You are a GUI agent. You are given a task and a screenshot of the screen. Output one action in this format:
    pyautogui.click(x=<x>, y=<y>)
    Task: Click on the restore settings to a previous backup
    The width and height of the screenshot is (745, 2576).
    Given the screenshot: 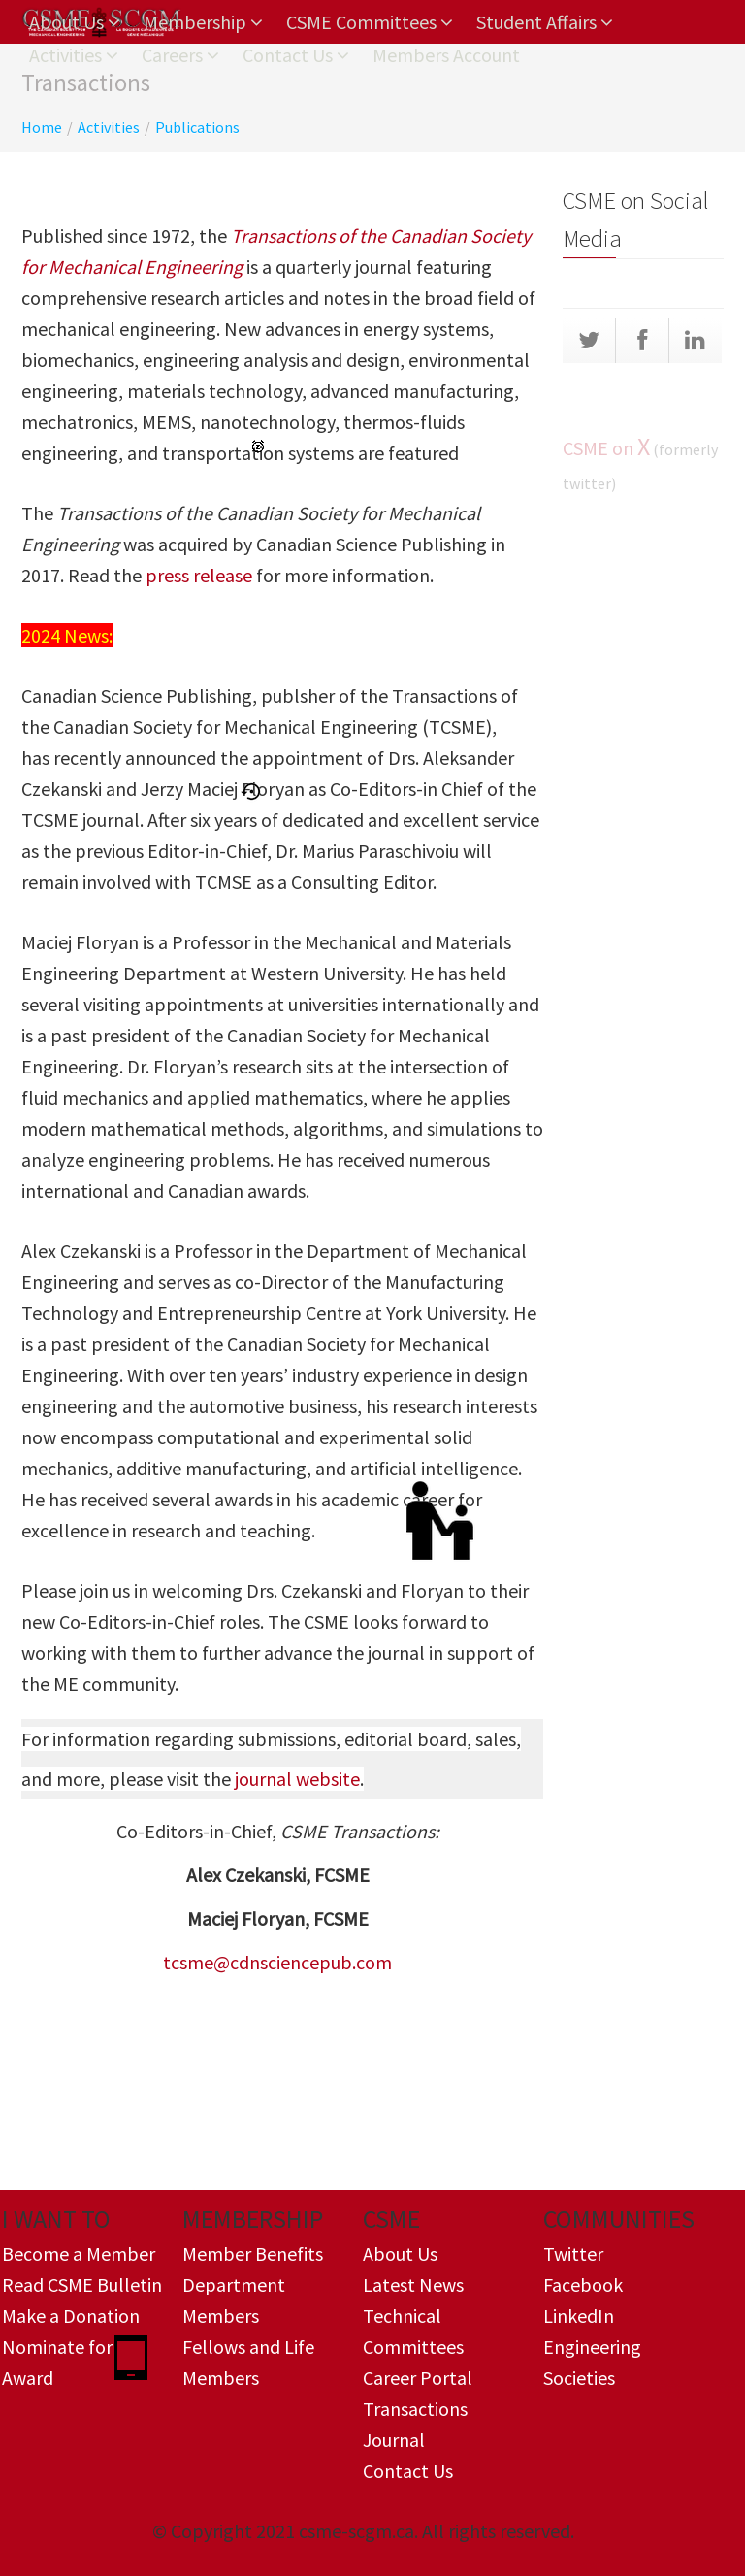 What is the action you would take?
    pyautogui.click(x=251, y=791)
    